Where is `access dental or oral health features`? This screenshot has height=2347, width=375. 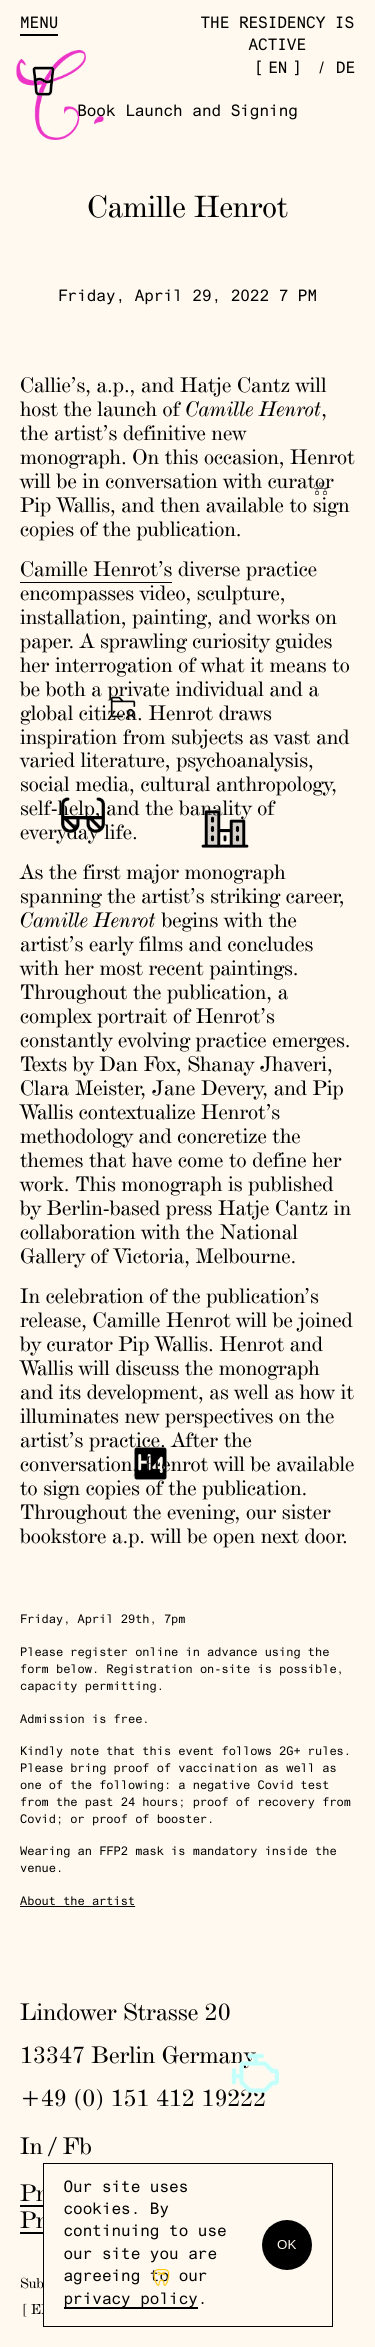
access dental or oral health features is located at coordinates (161, 2277).